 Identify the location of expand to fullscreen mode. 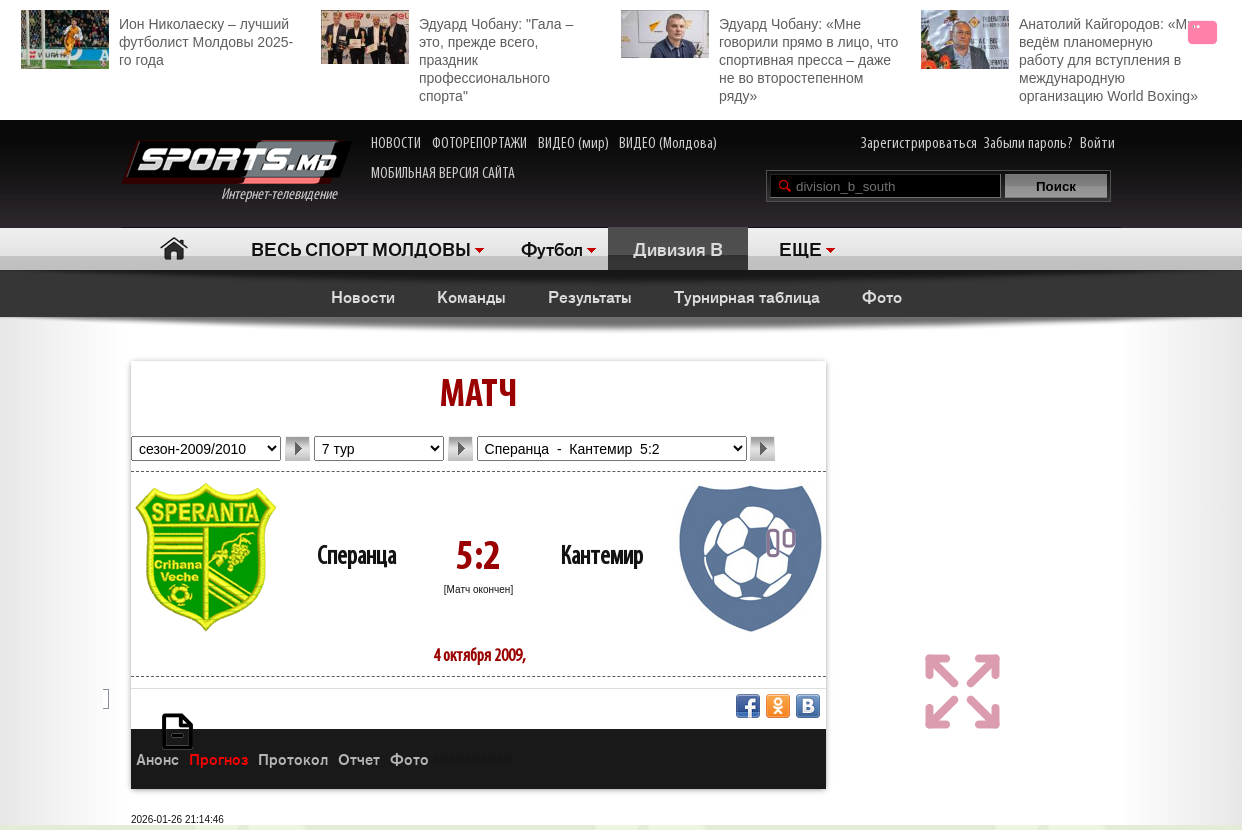
(962, 691).